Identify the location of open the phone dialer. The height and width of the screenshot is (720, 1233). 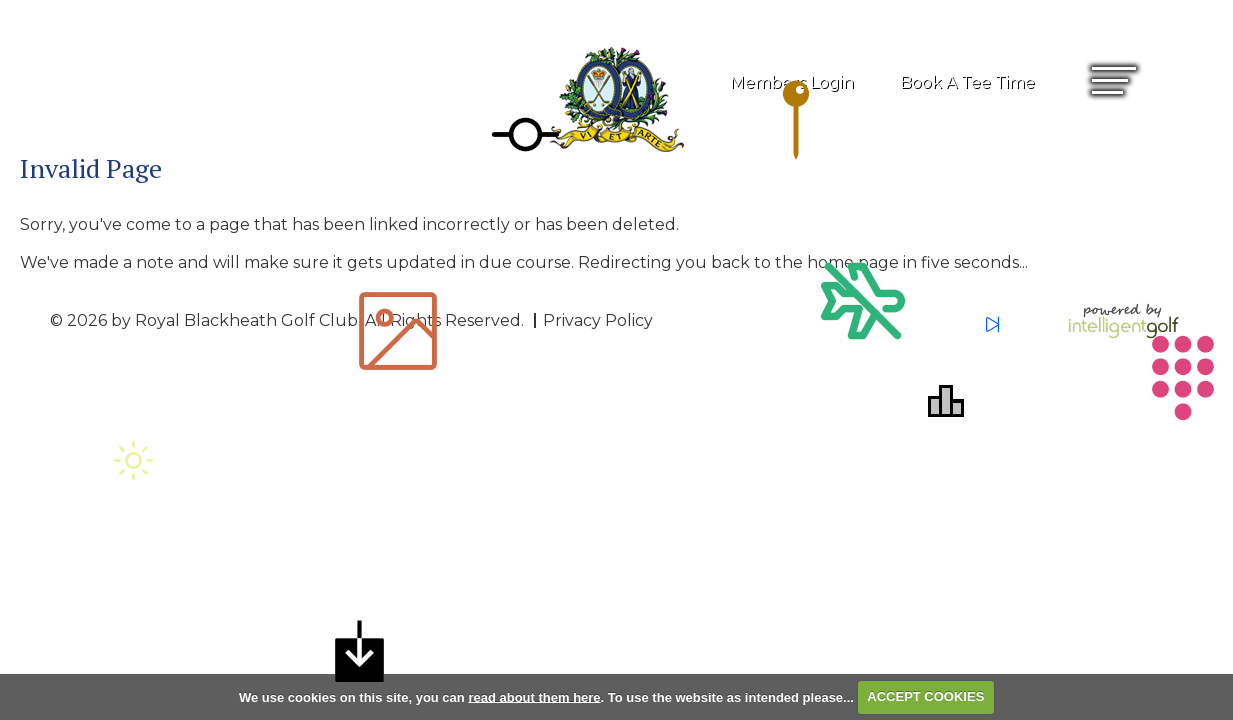
(1183, 378).